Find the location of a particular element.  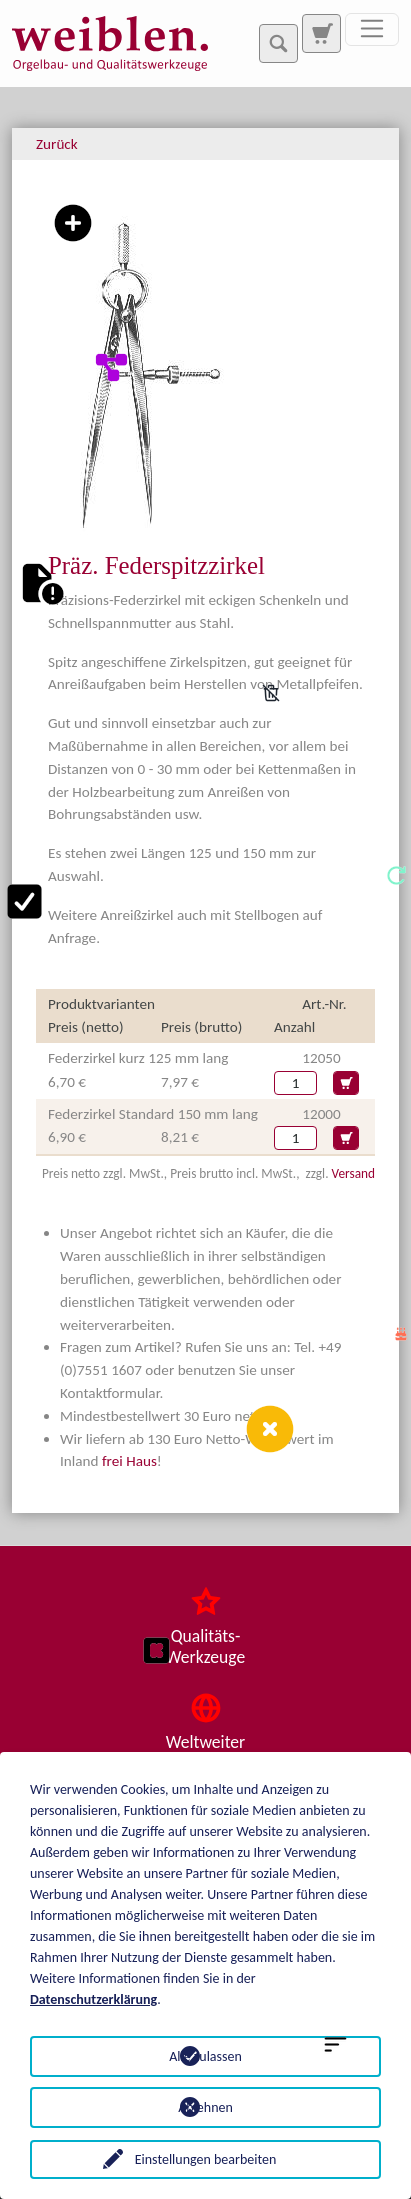

view birthday or celebration reminders is located at coordinates (401, 1334).